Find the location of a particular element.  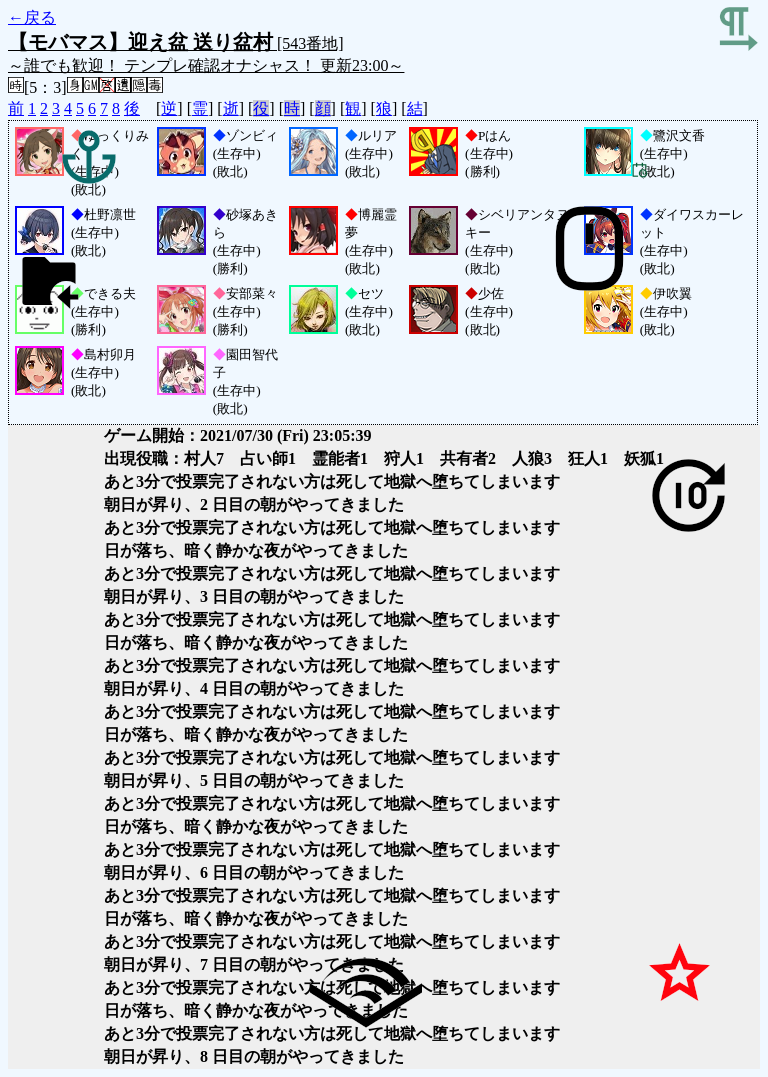

open the Audible app is located at coordinates (366, 993).